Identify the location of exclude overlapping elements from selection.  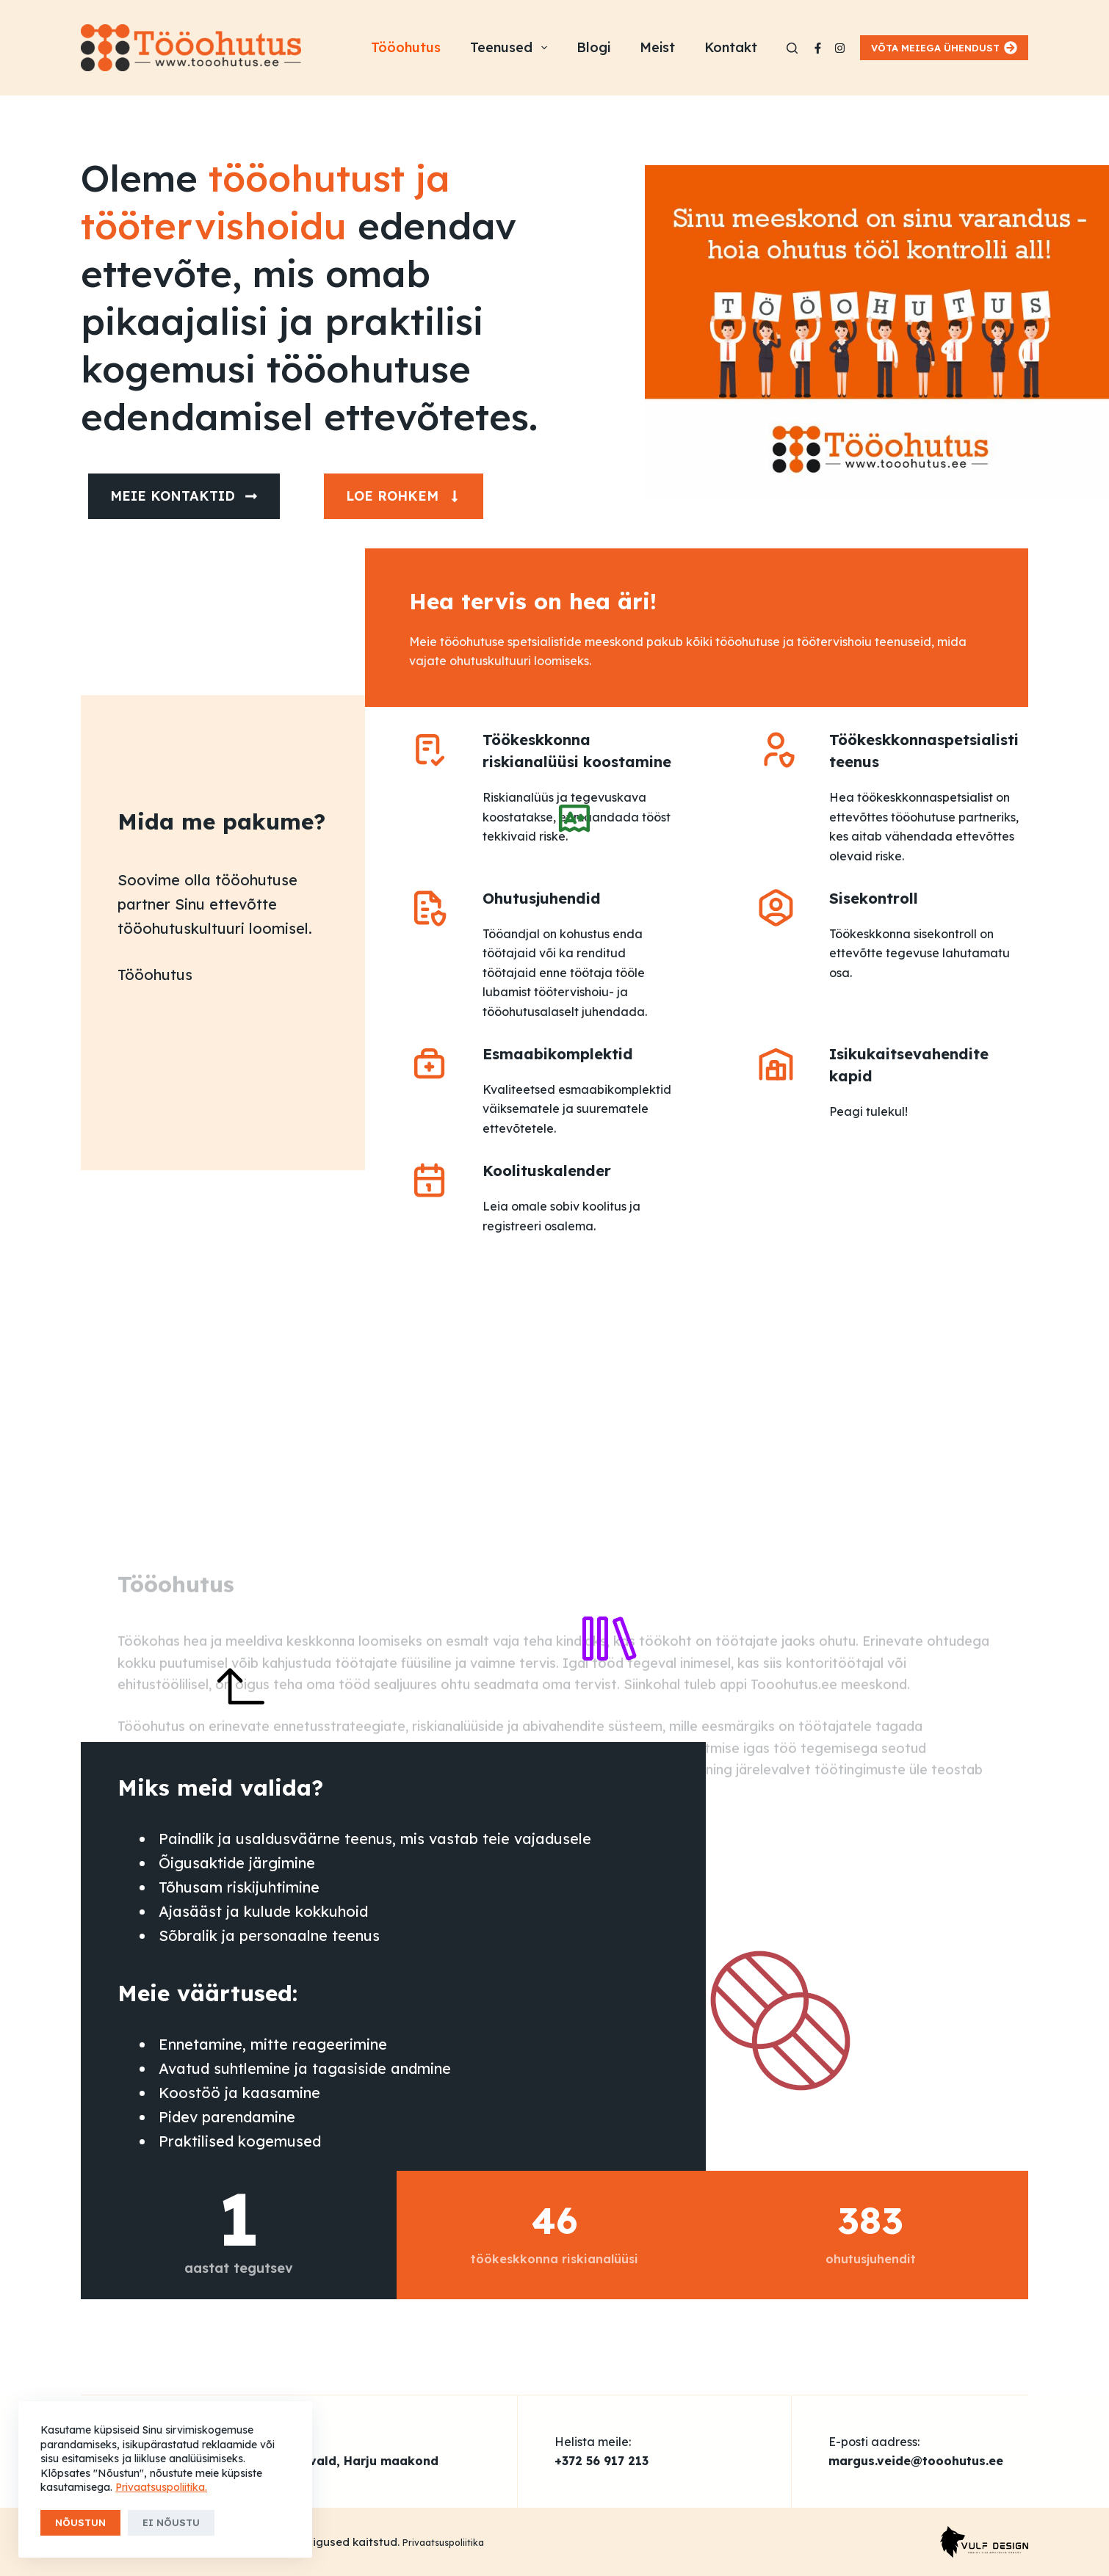
(780, 2020).